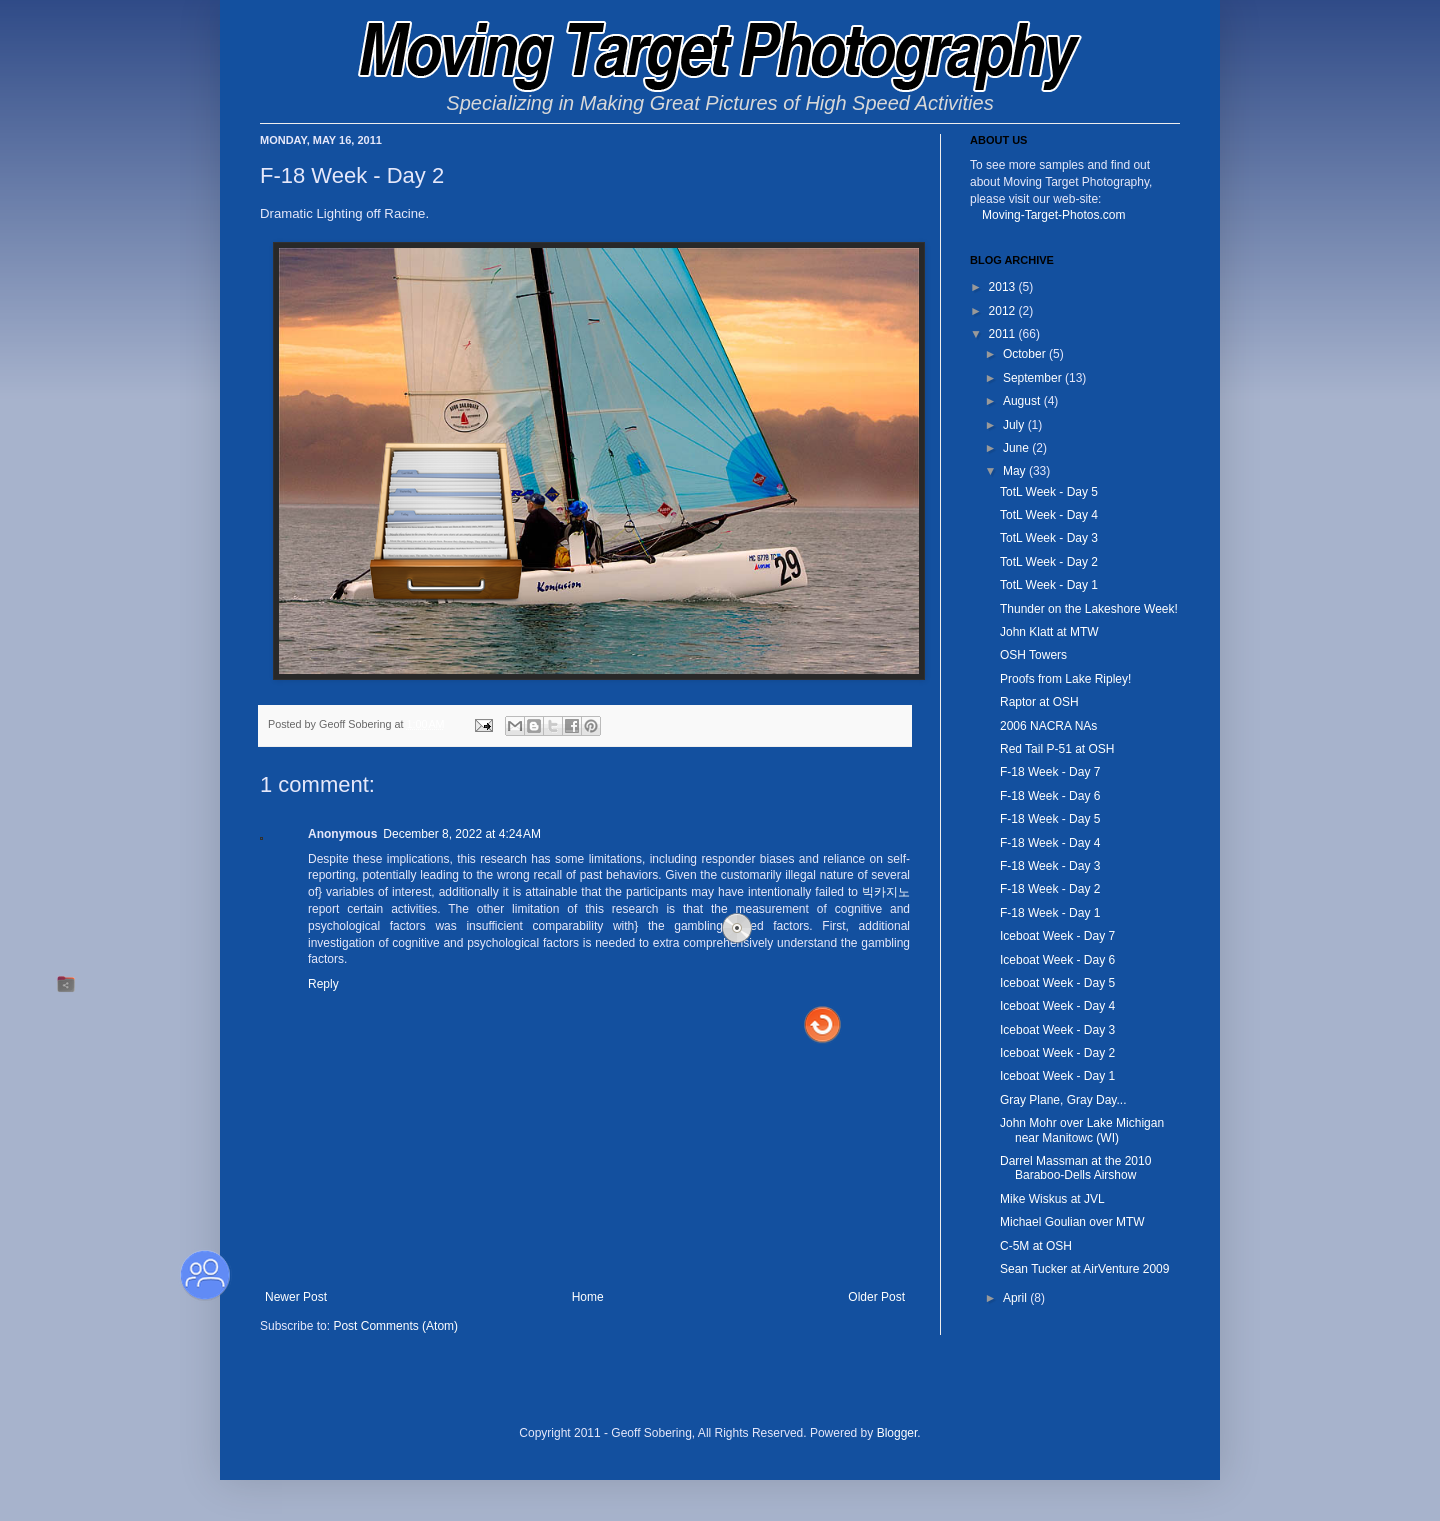 This screenshot has width=1440, height=1521. Describe the element at coordinates (737, 928) in the screenshot. I see `indicates an audio CD is inserted in the drive` at that location.